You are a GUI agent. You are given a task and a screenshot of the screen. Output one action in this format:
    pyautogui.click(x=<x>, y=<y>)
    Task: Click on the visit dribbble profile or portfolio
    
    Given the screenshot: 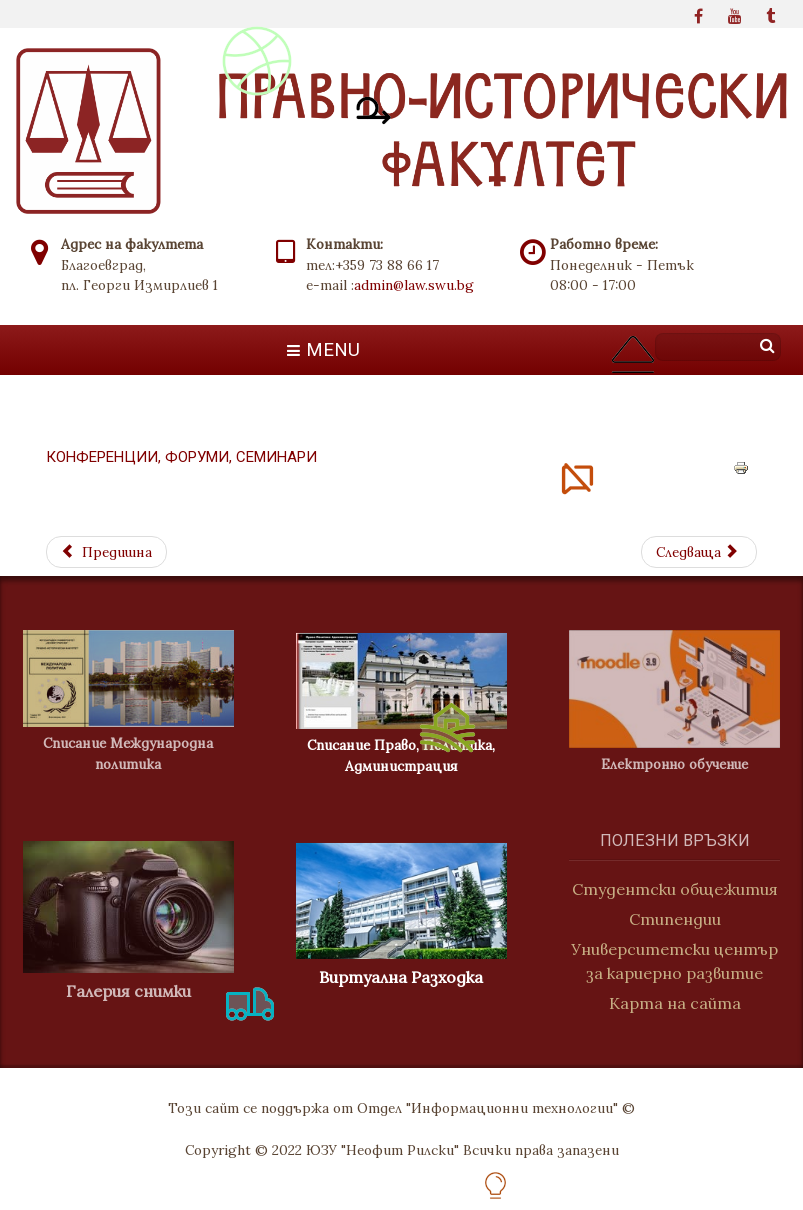 What is the action you would take?
    pyautogui.click(x=257, y=61)
    